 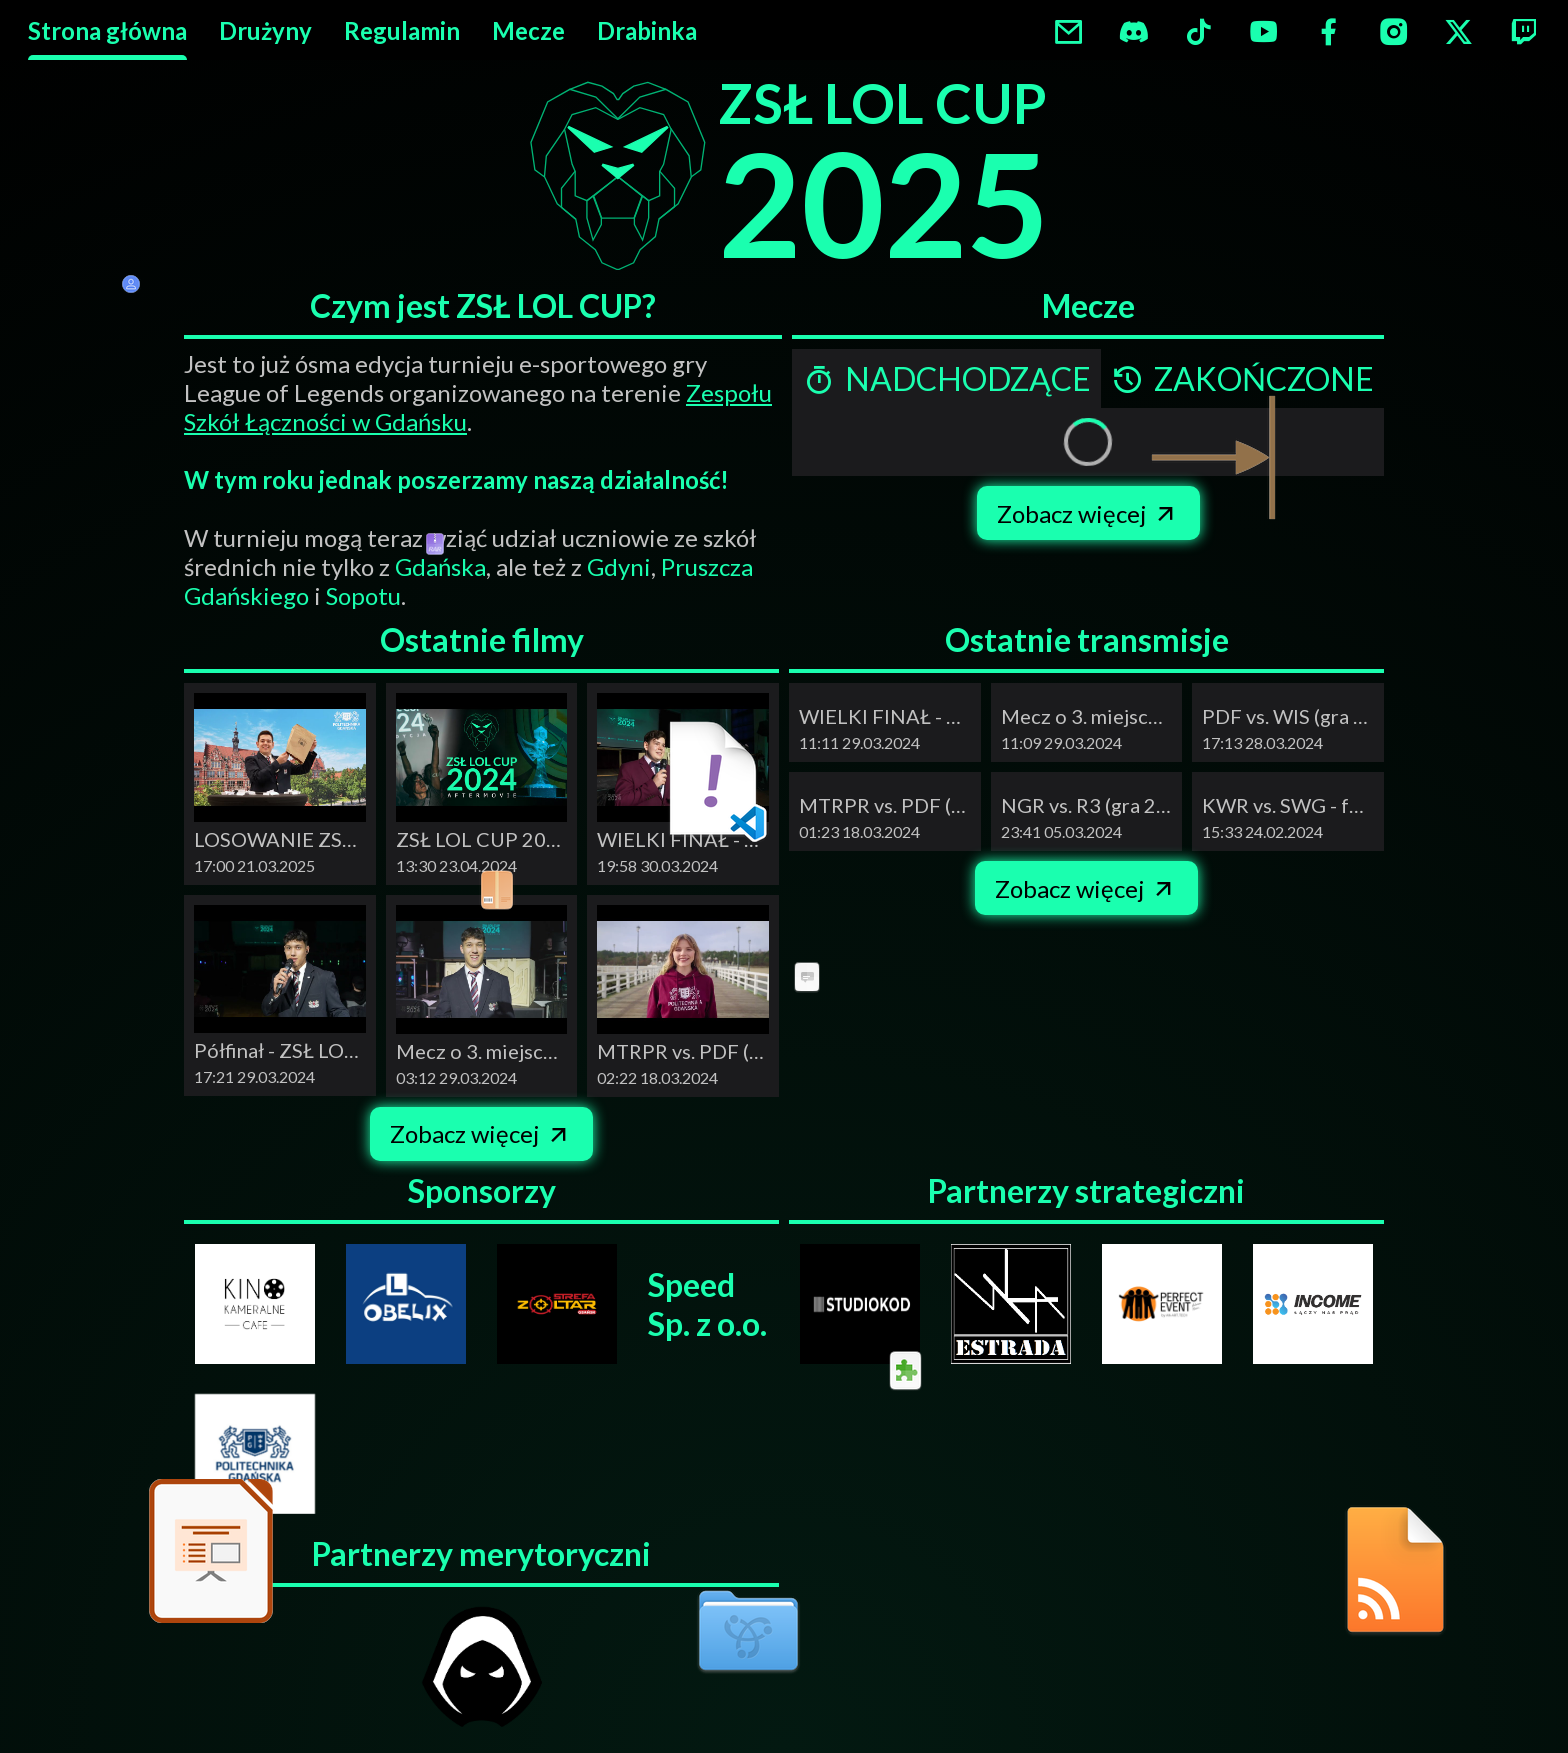 What do you see at coordinates (1395, 1569) in the screenshot?
I see `an RSS or XML feed file` at bounding box center [1395, 1569].